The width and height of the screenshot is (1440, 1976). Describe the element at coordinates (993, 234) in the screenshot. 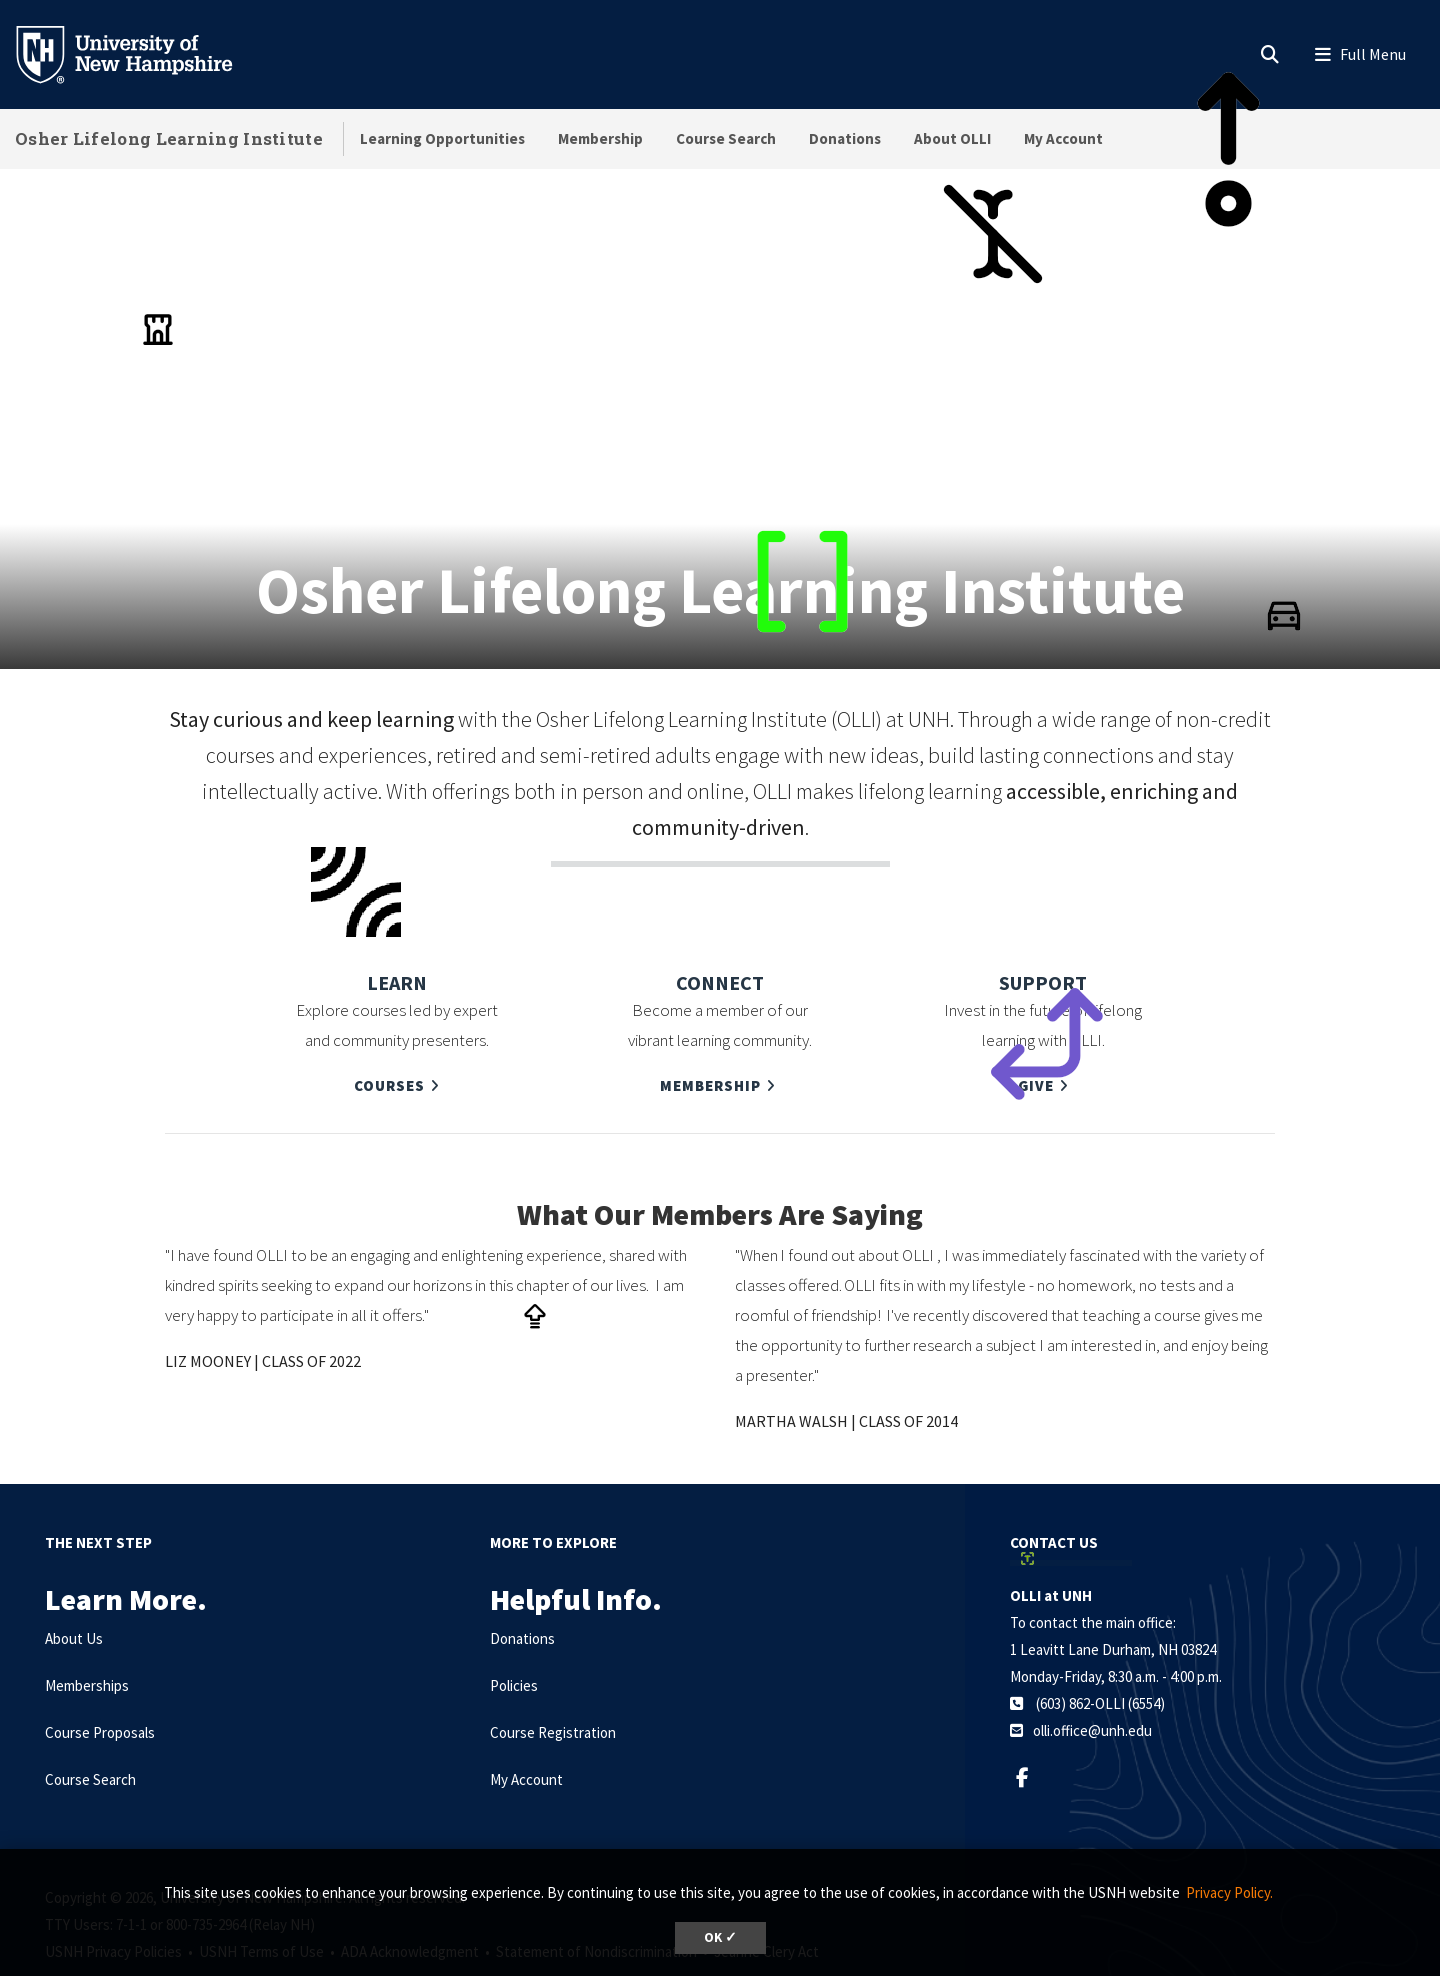

I see `cursor tracking disabled` at that location.